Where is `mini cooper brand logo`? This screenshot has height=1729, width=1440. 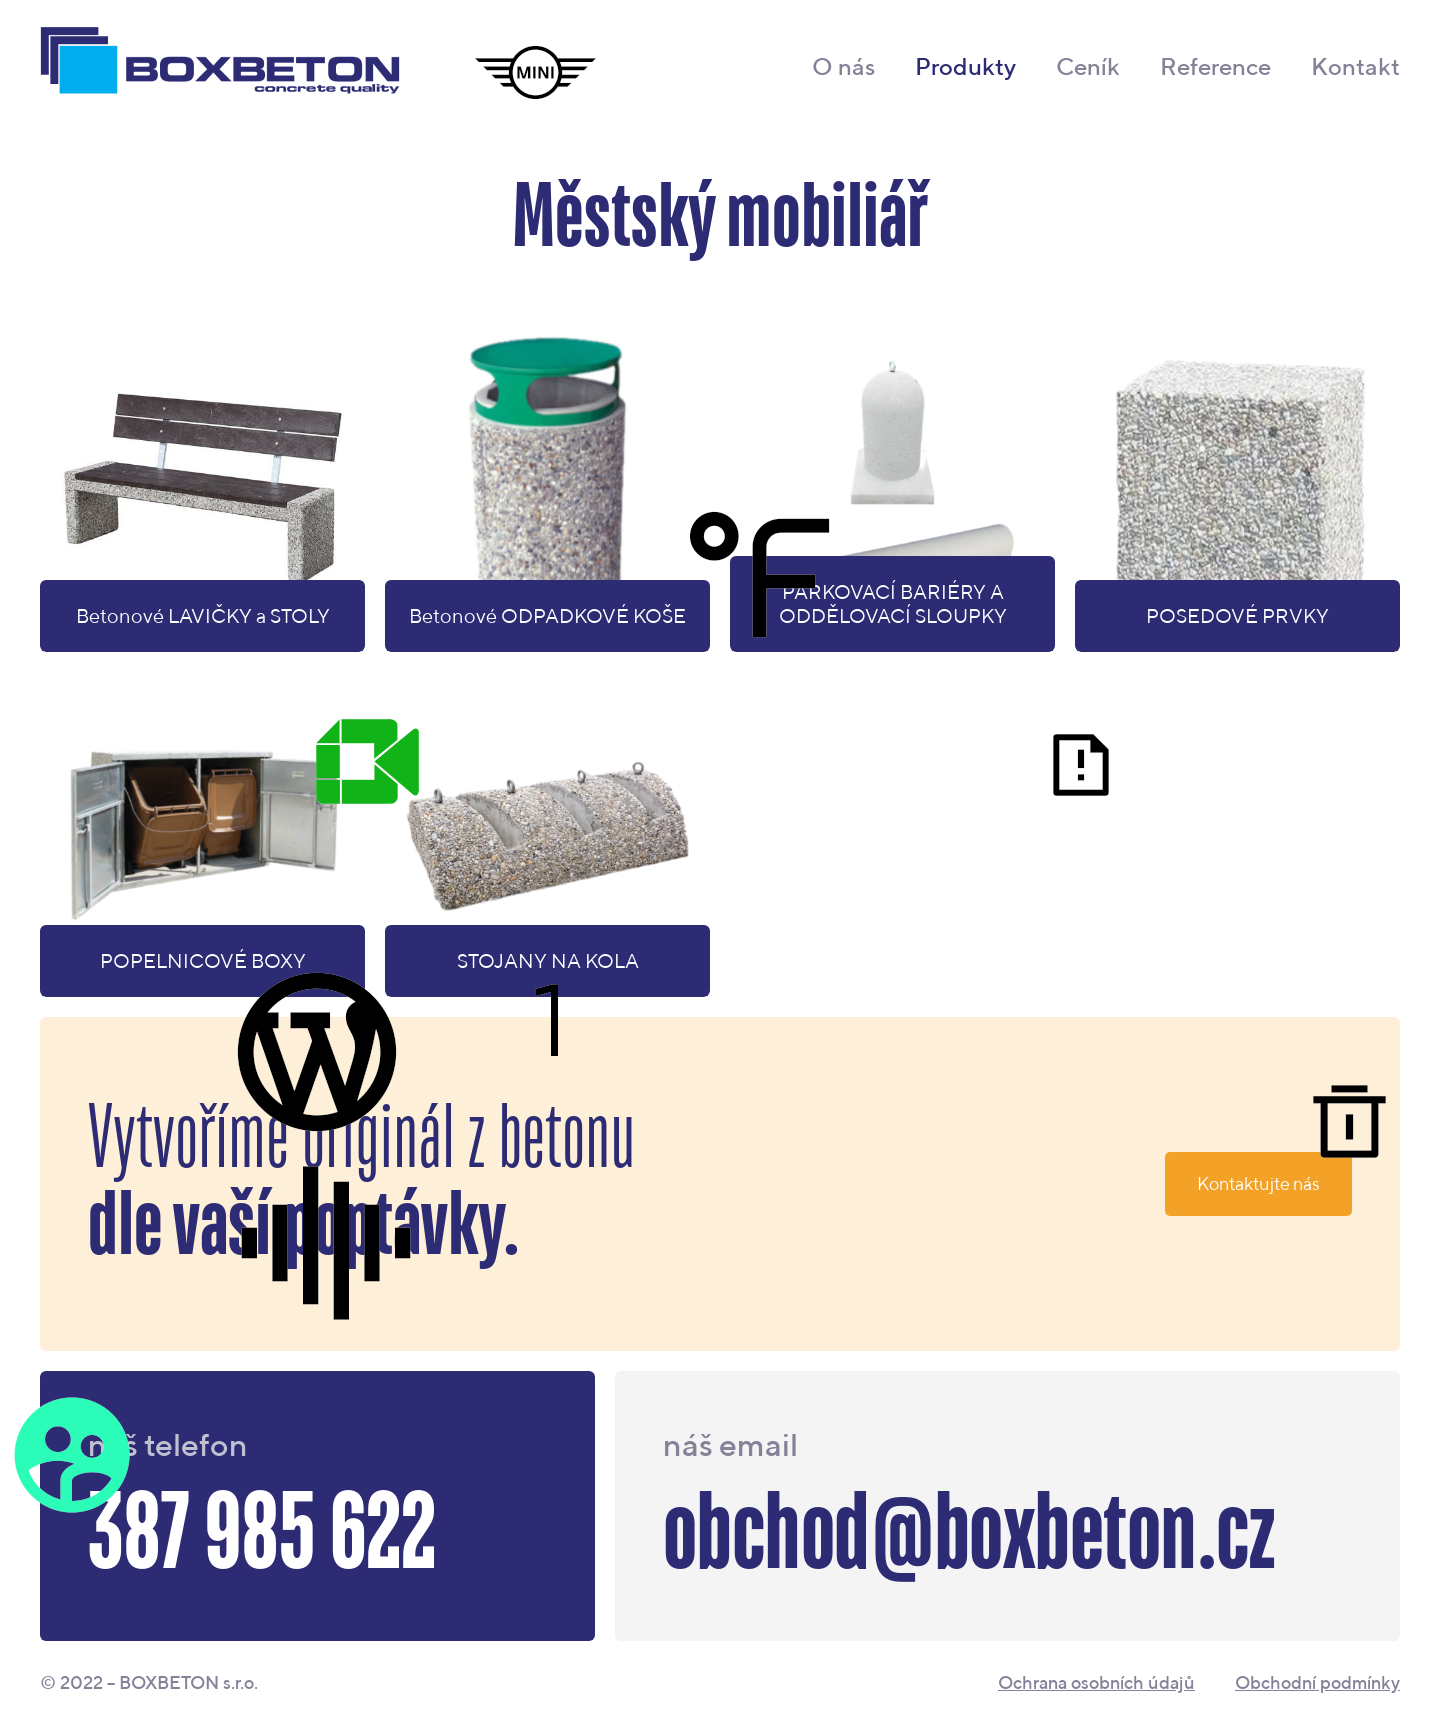 mini cooper brand logo is located at coordinates (535, 72).